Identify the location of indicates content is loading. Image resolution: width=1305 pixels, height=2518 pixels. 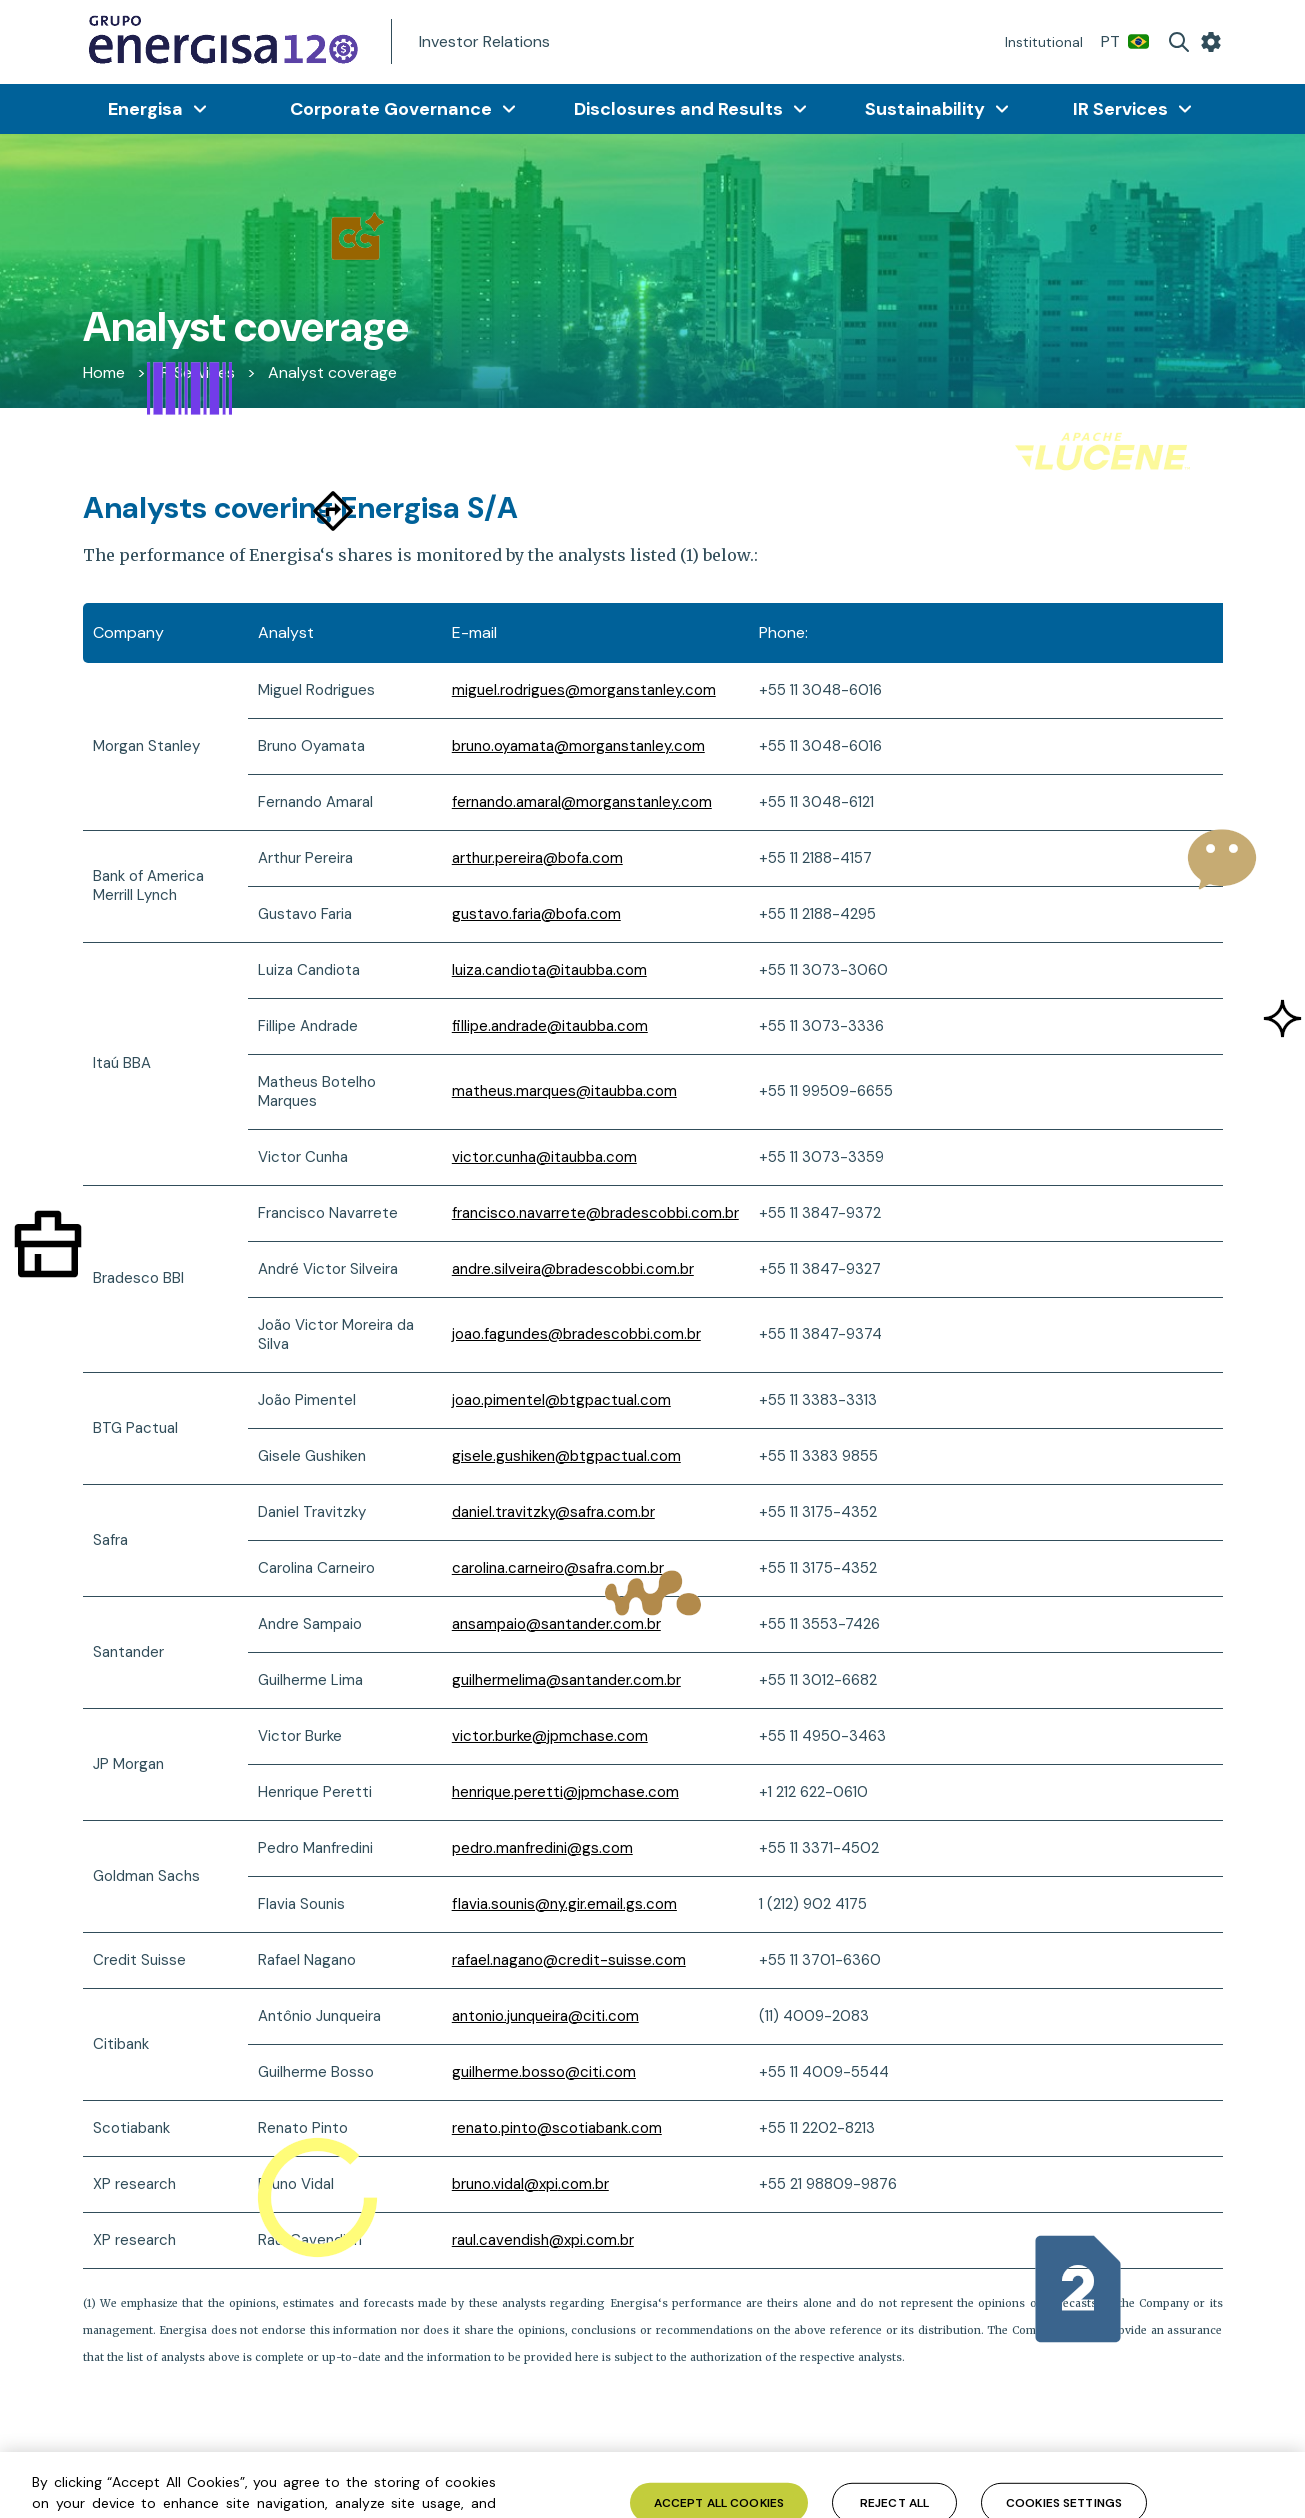
(317, 2197).